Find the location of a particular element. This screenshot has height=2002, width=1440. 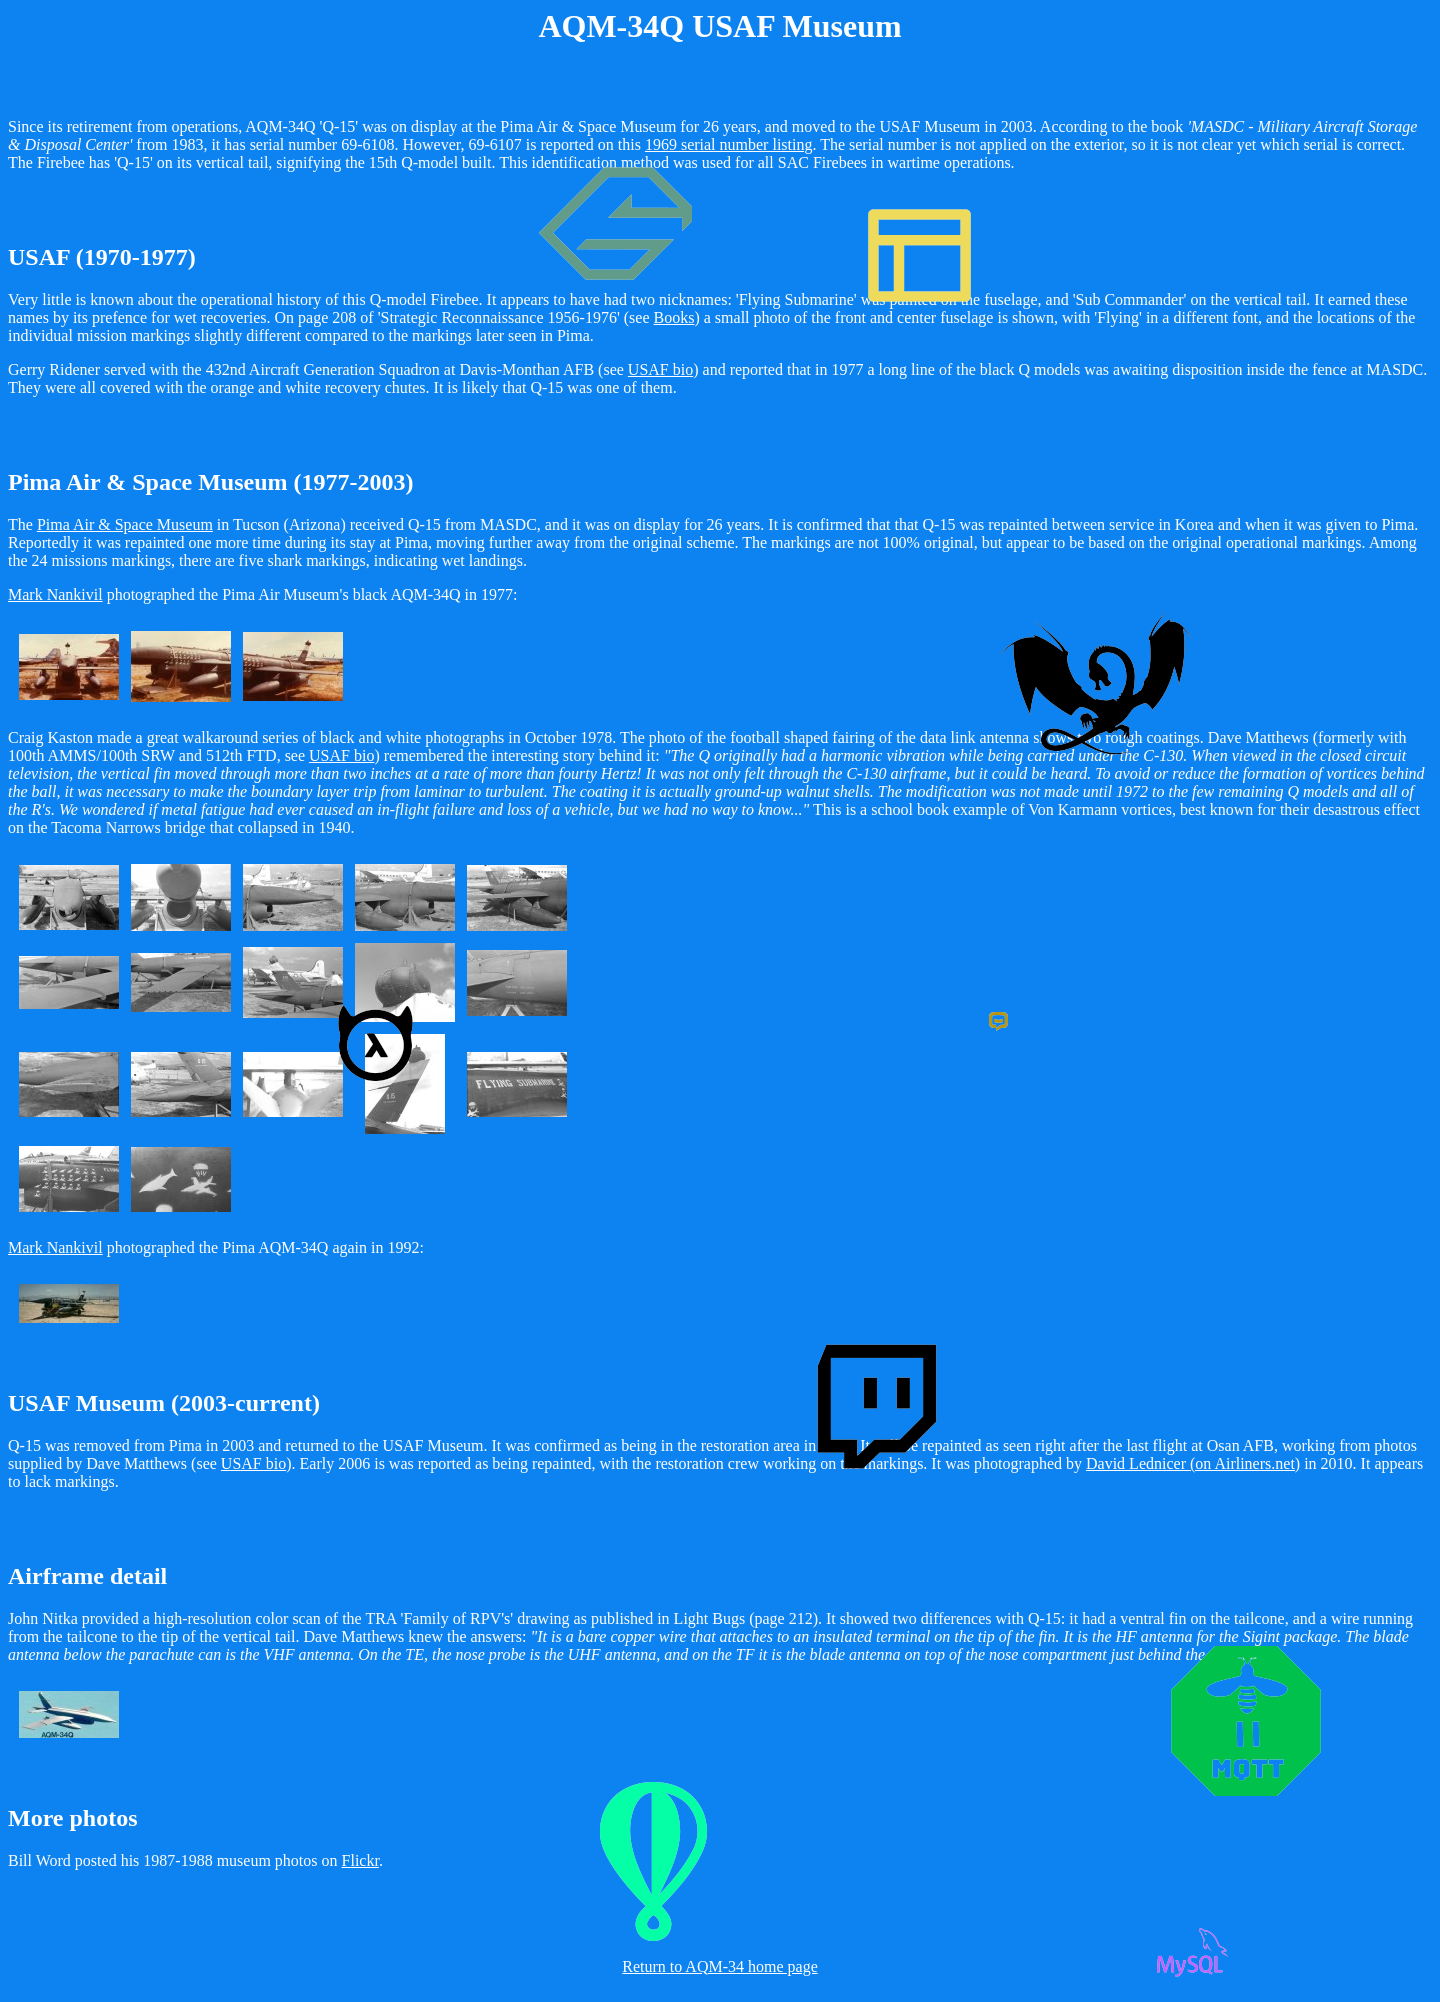

visit the LLVM compiler infrastructure project website is located at coordinates (1096, 683).